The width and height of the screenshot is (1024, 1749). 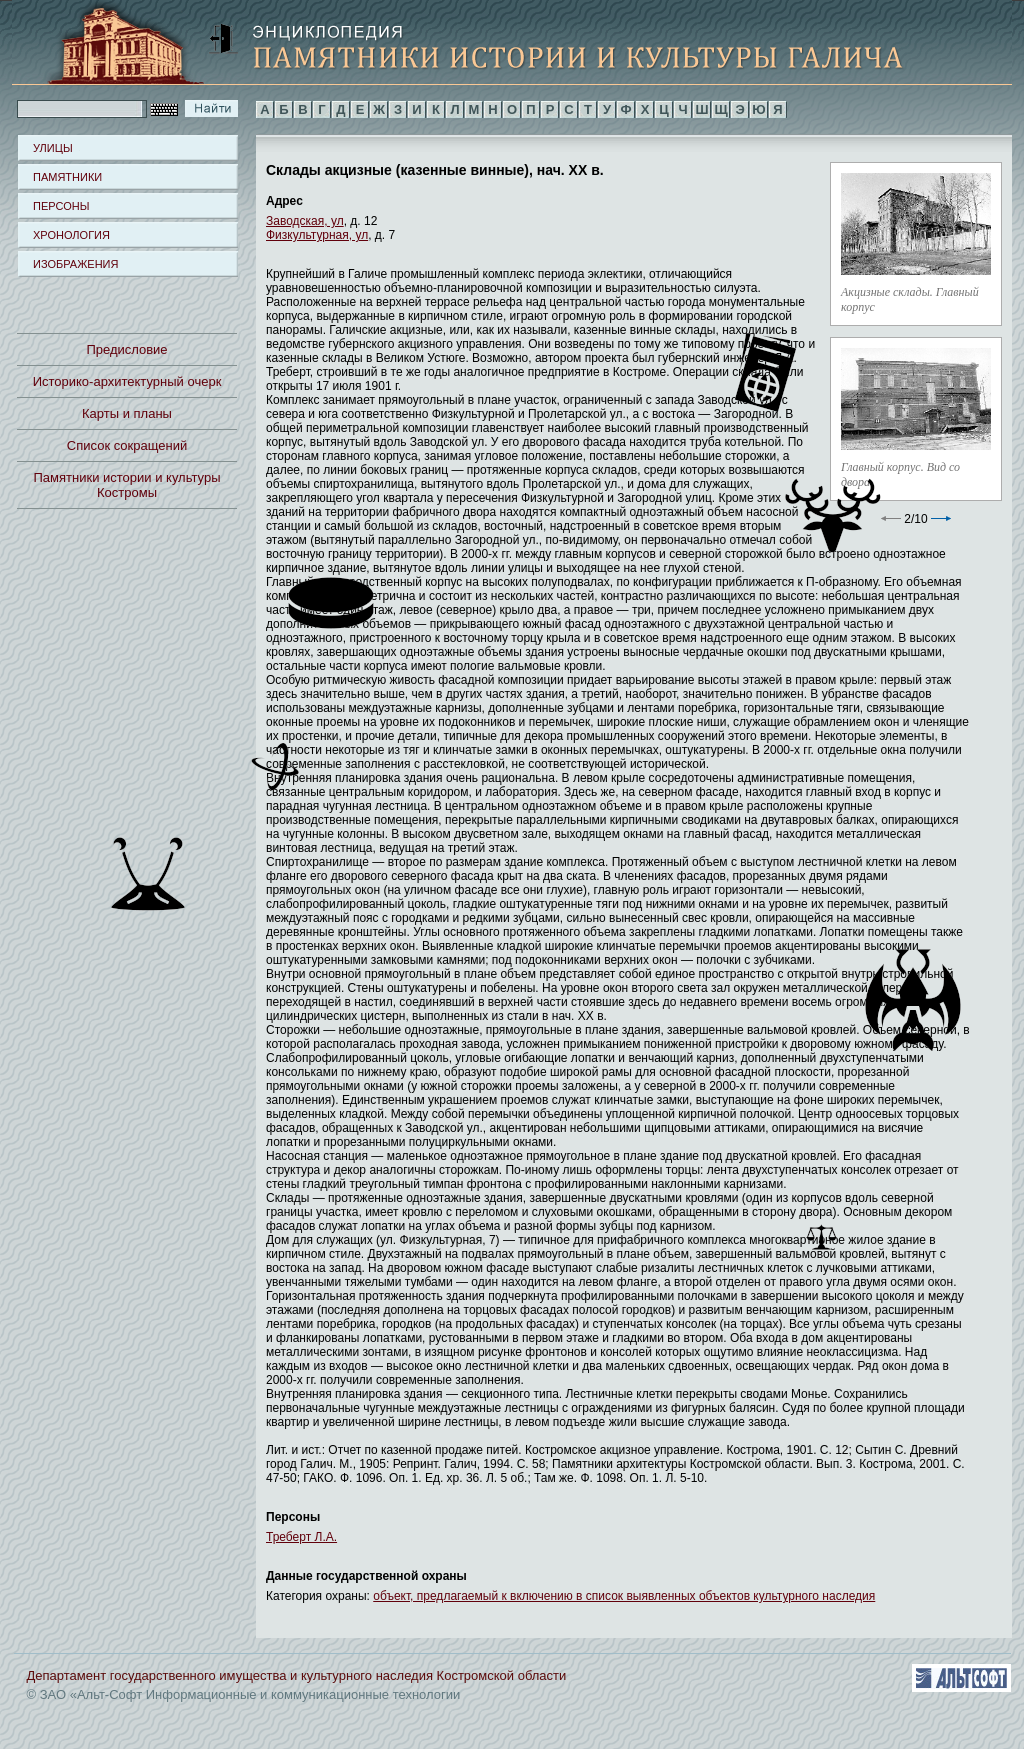 I want to click on represents a bat creature or enemy in a game, so click(x=913, y=1001).